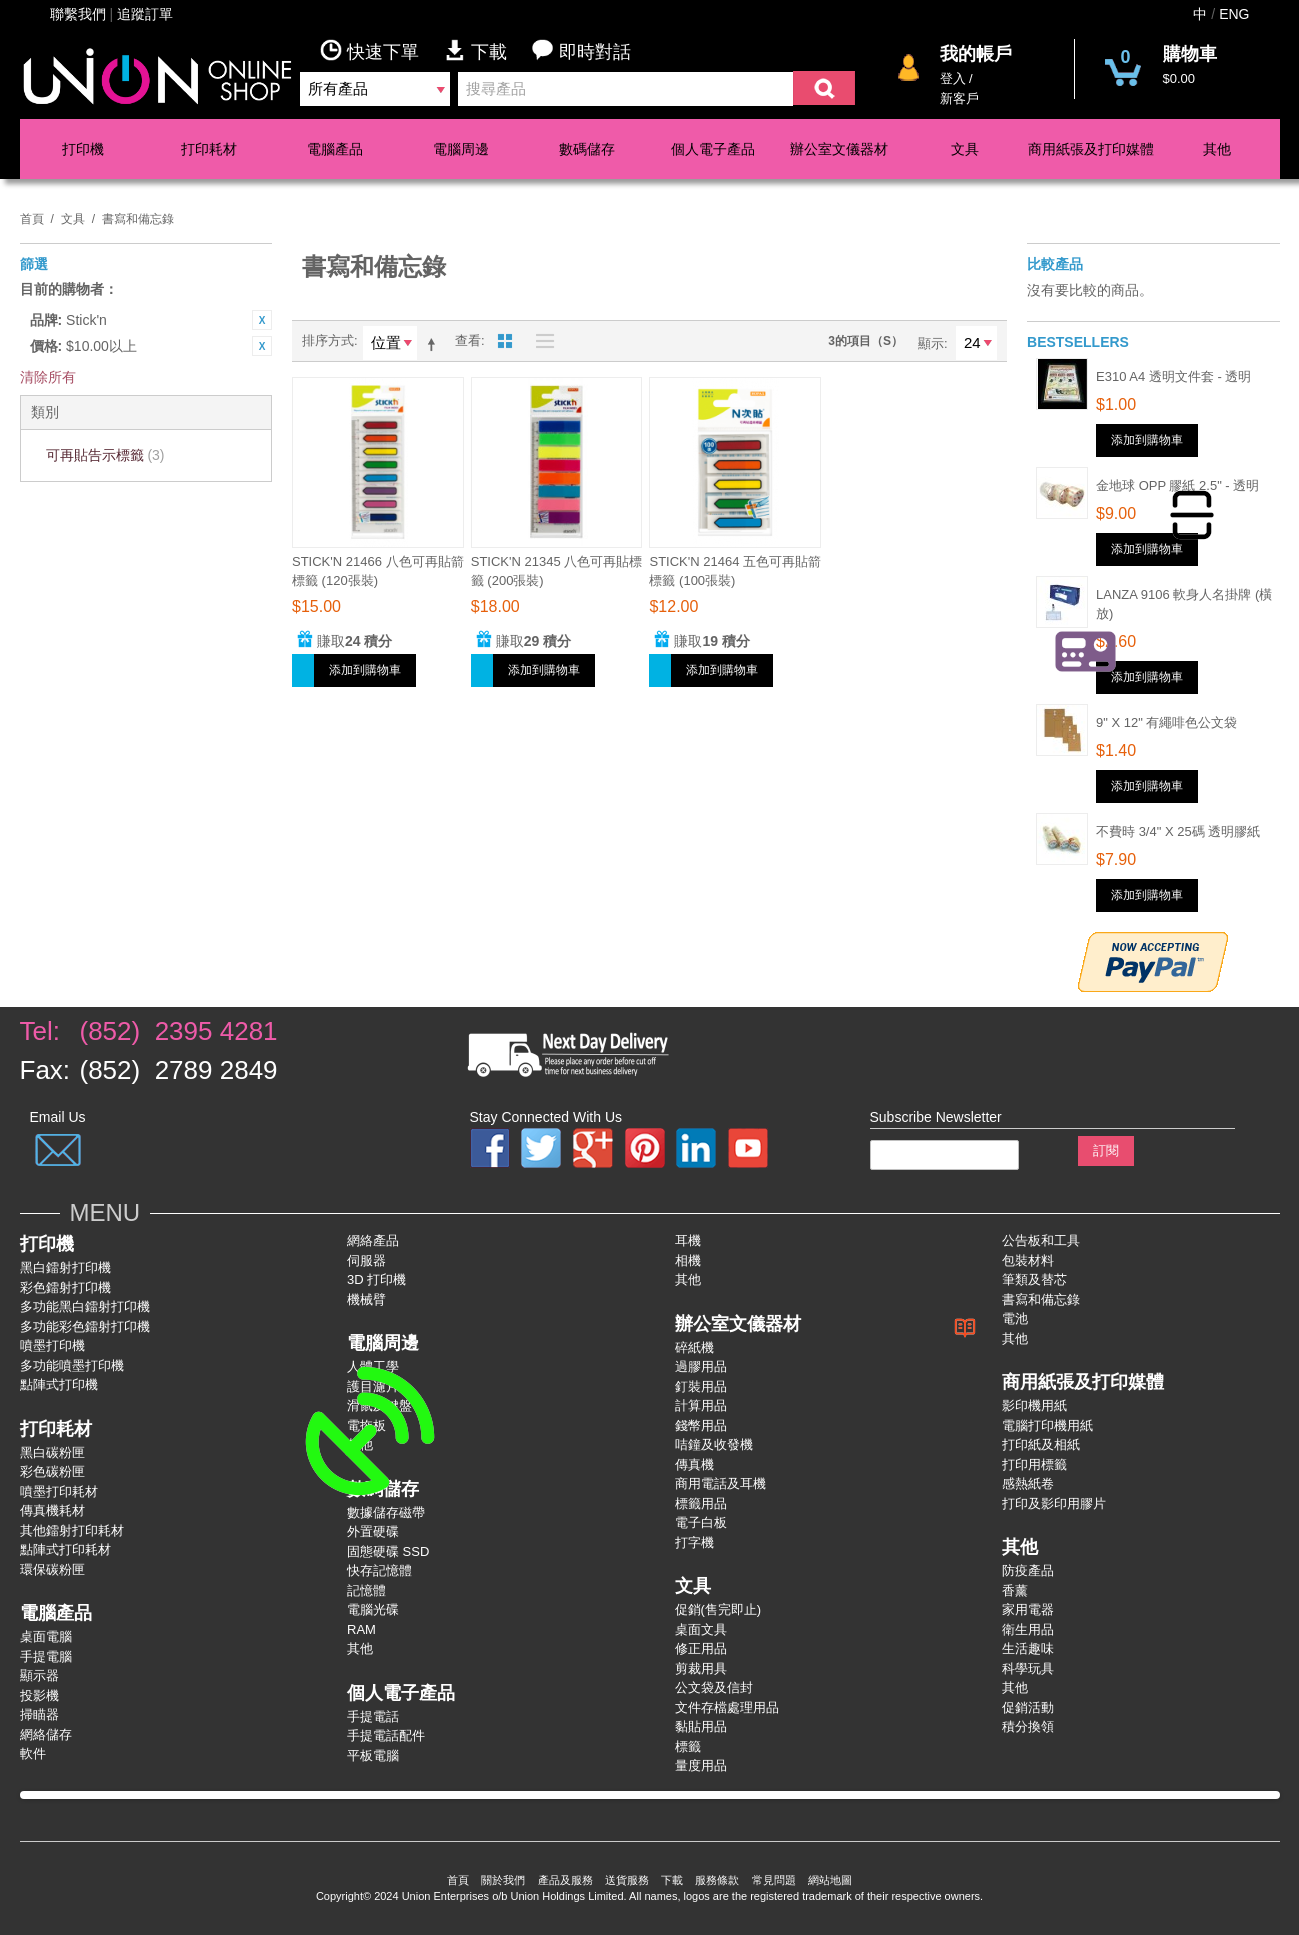  Describe the element at coordinates (370, 1431) in the screenshot. I see `access satellite or broadcast settings` at that location.